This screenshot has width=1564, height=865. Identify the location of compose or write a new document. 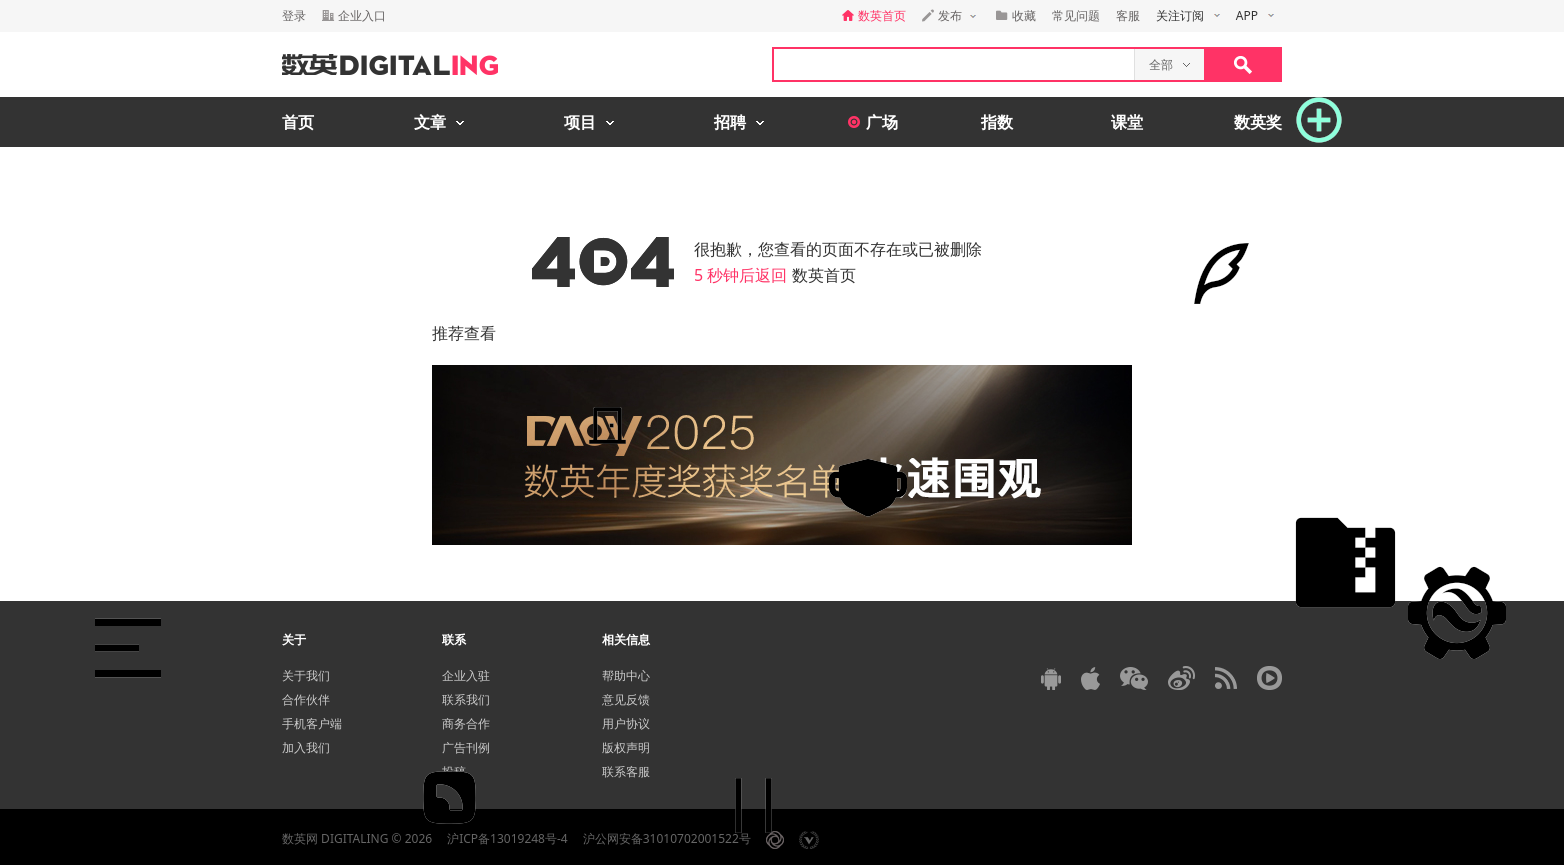
(1221, 273).